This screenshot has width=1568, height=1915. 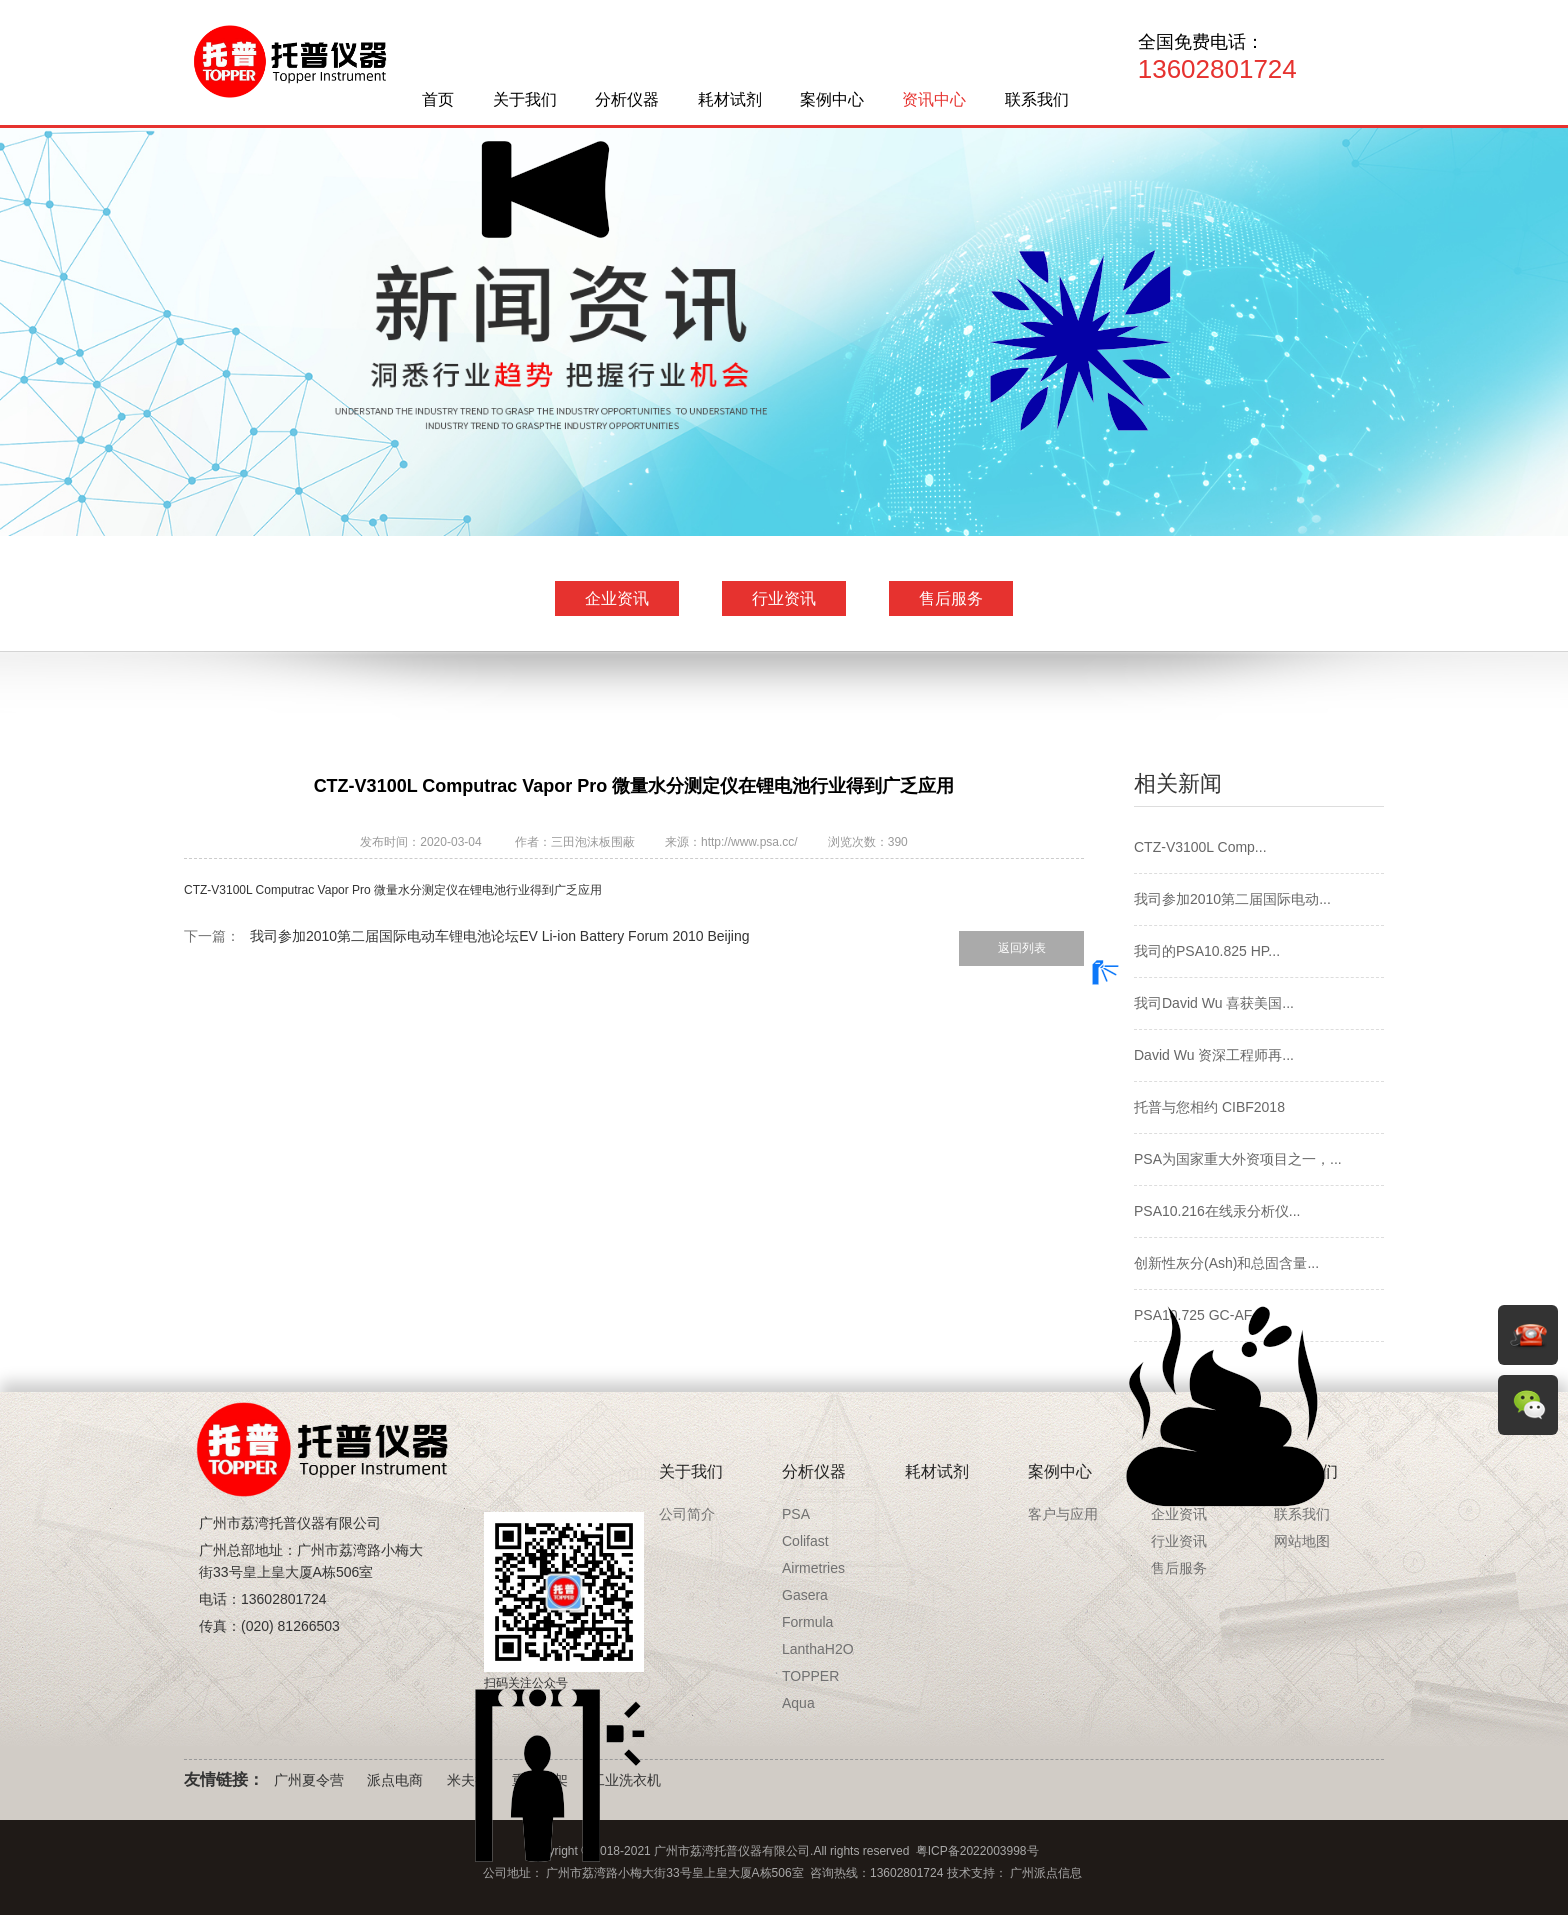 I want to click on indicates an explosion or blast effect in gameplay, so click(x=1080, y=341).